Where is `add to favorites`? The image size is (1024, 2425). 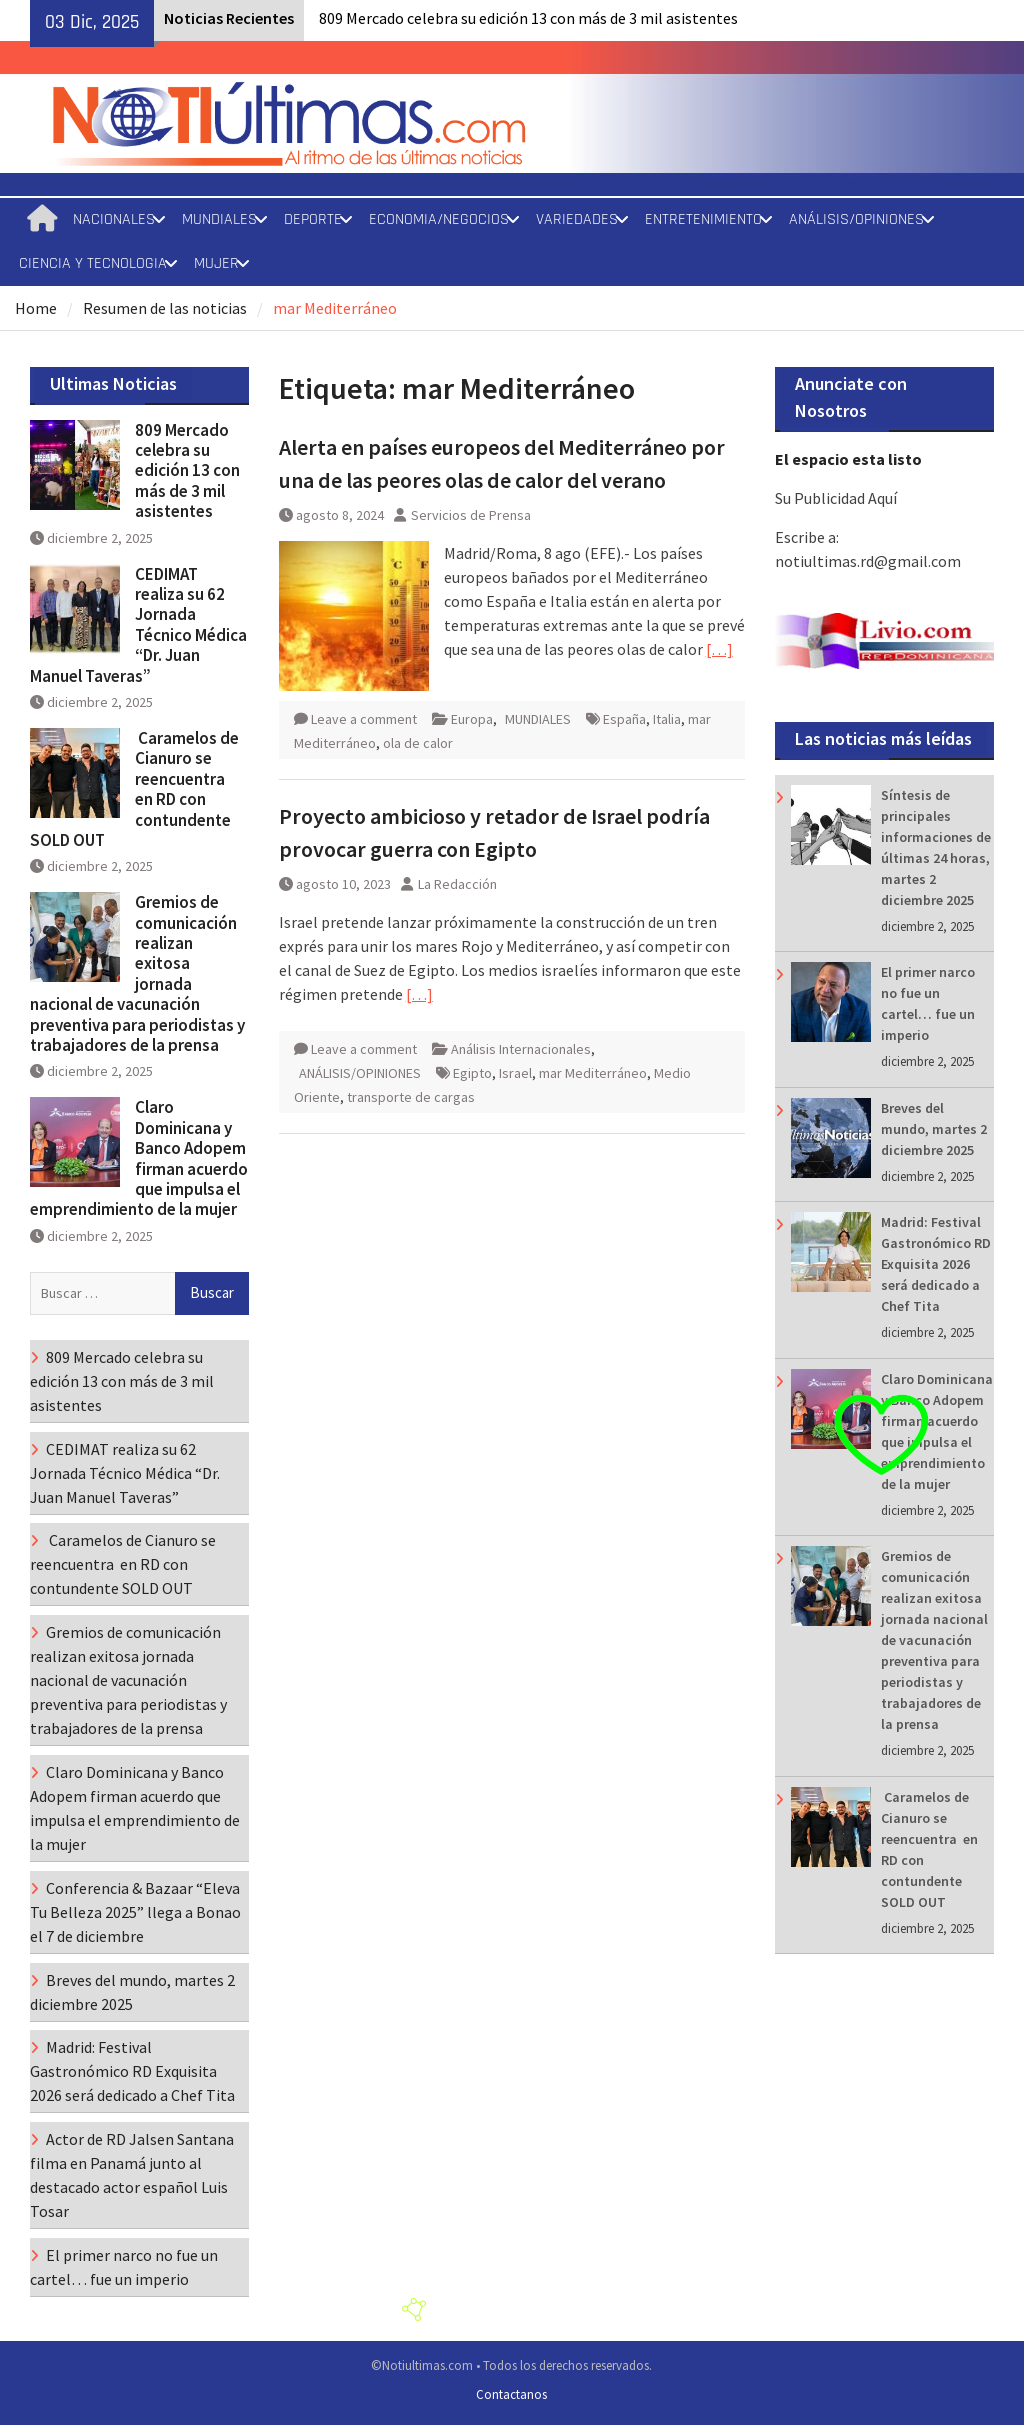 add to favorites is located at coordinates (881, 1431).